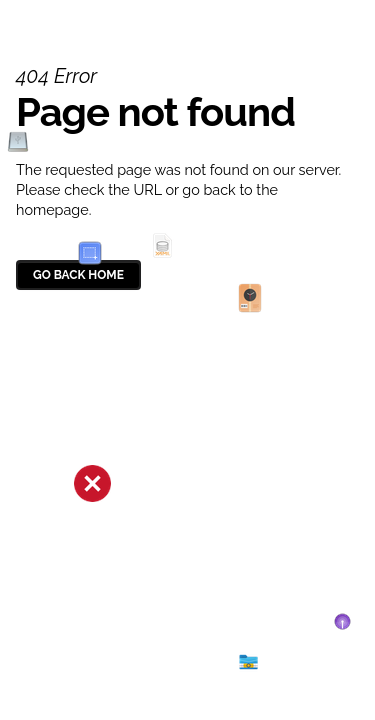 The height and width of the screenshot is (720, 375). Describe the element at coordinates (18, 142) in the screenshot. I see `access connected USB storage device` at that location.